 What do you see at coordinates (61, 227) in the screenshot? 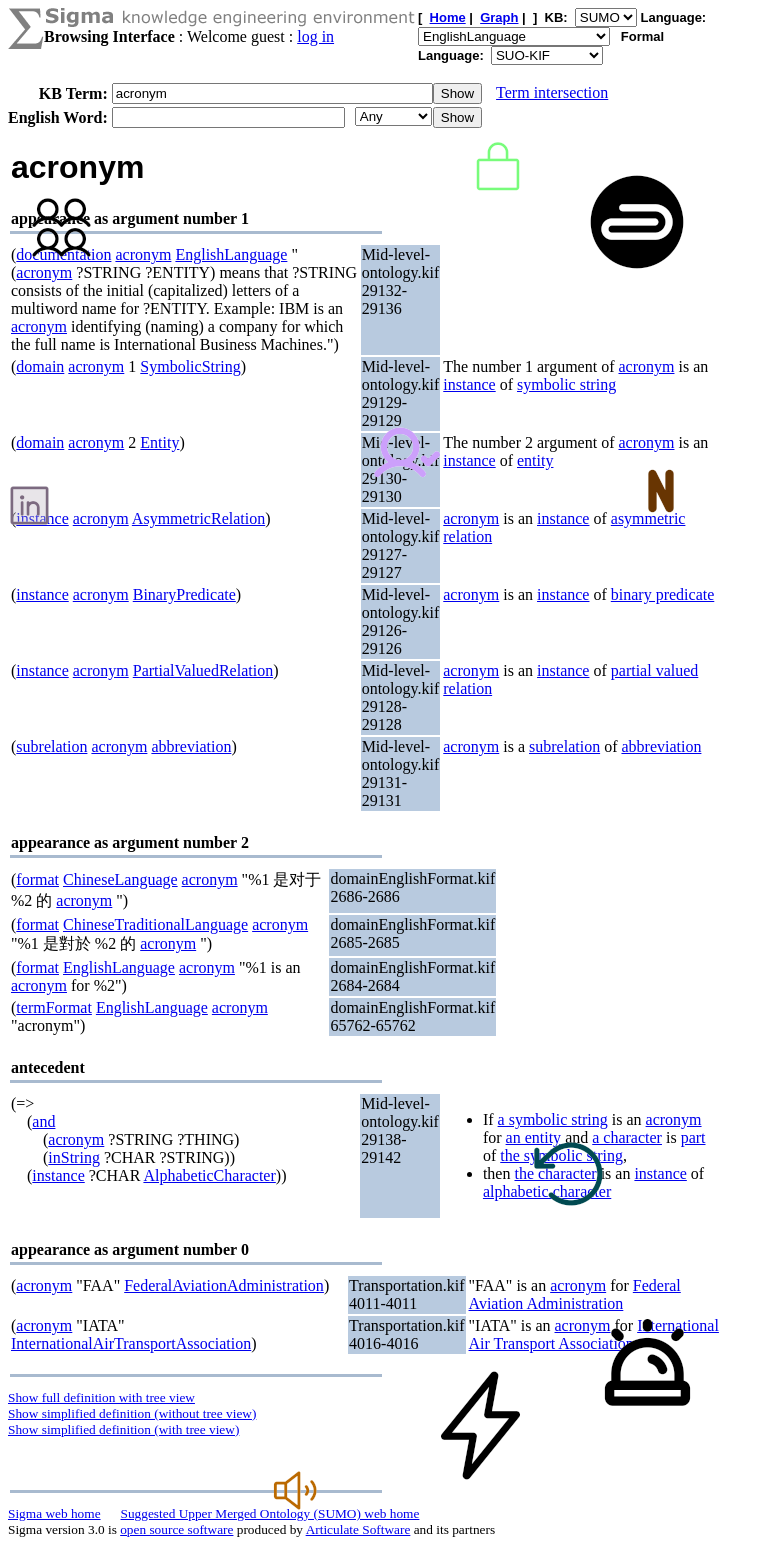
I see `view all team members` at bounding box center [61, 227].